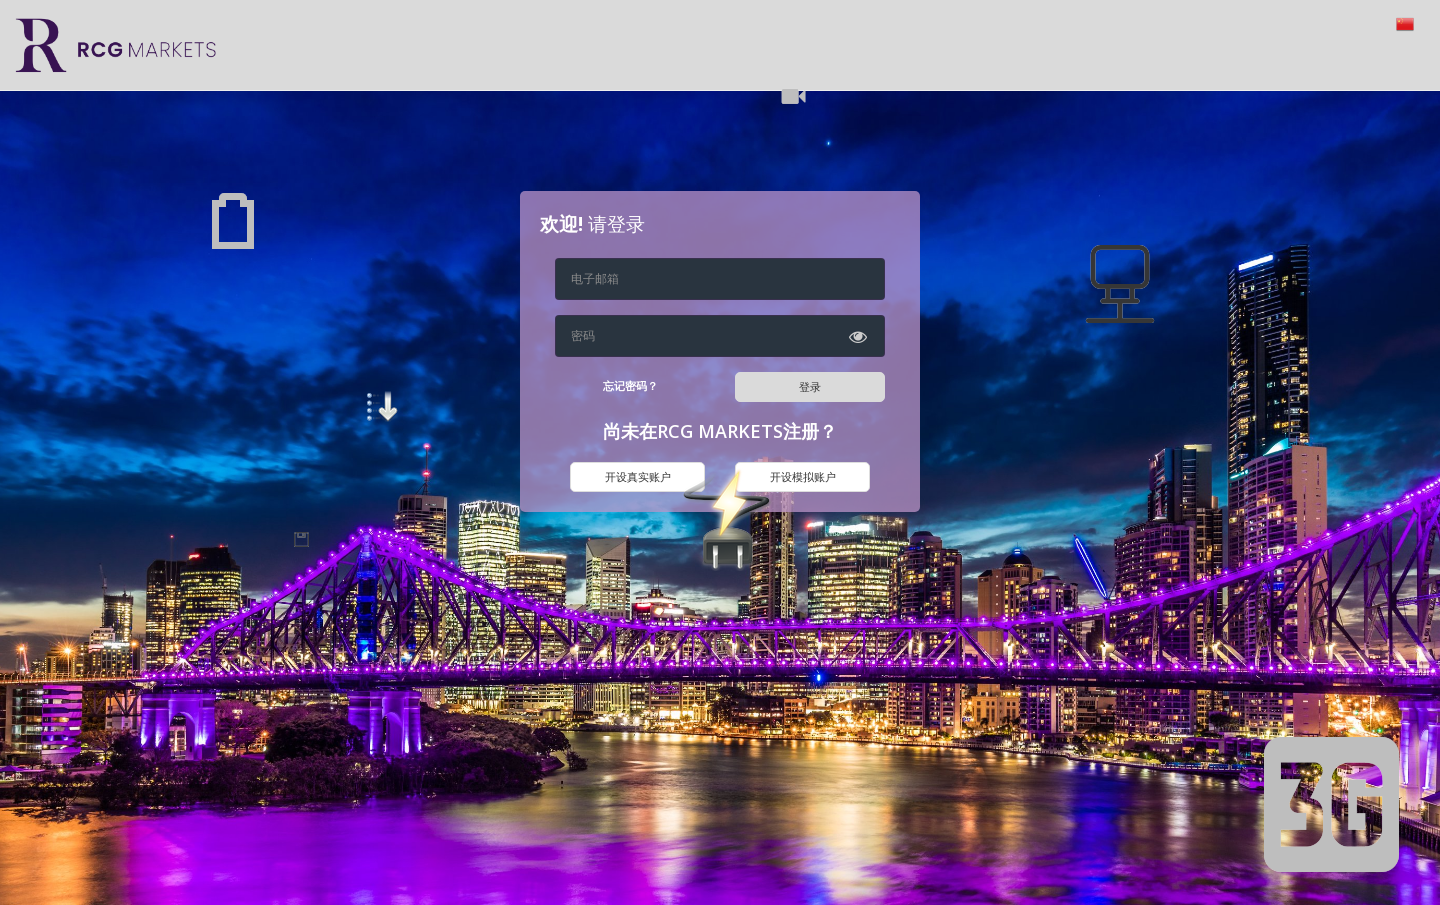  What do you see at coordinates (793, 95) in the screenshot?
I see `access video files or library` at bounding box center [793, 95].